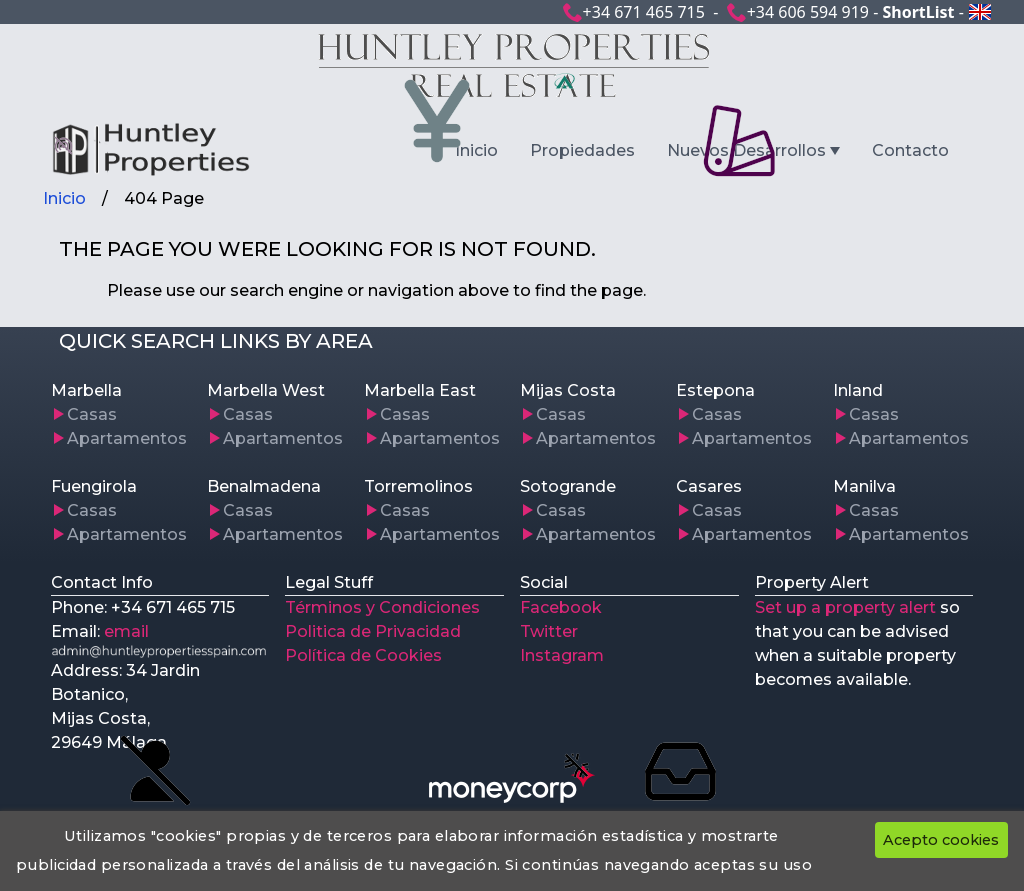  I want to click on open color palette or swatches, so click(736, 143).